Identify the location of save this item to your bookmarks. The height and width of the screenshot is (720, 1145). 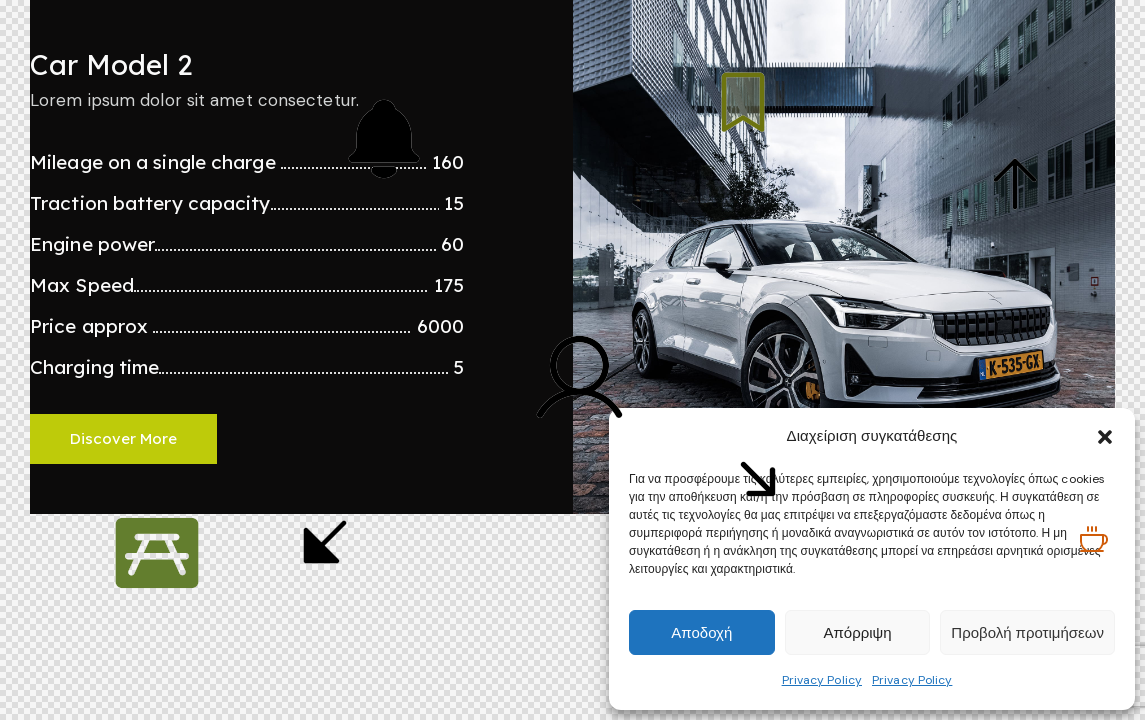
(743, 101).